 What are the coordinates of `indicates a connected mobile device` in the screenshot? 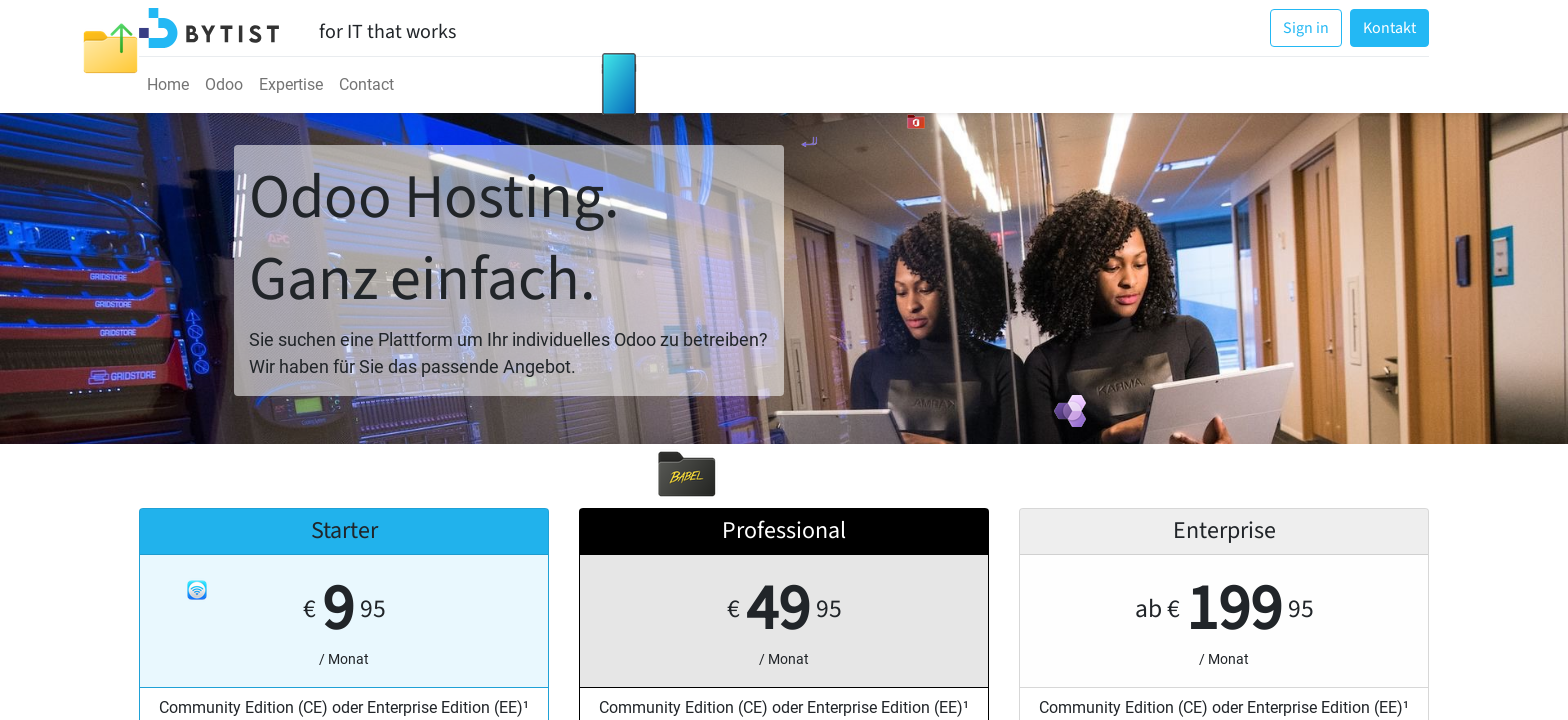 It's located at (619, 84).